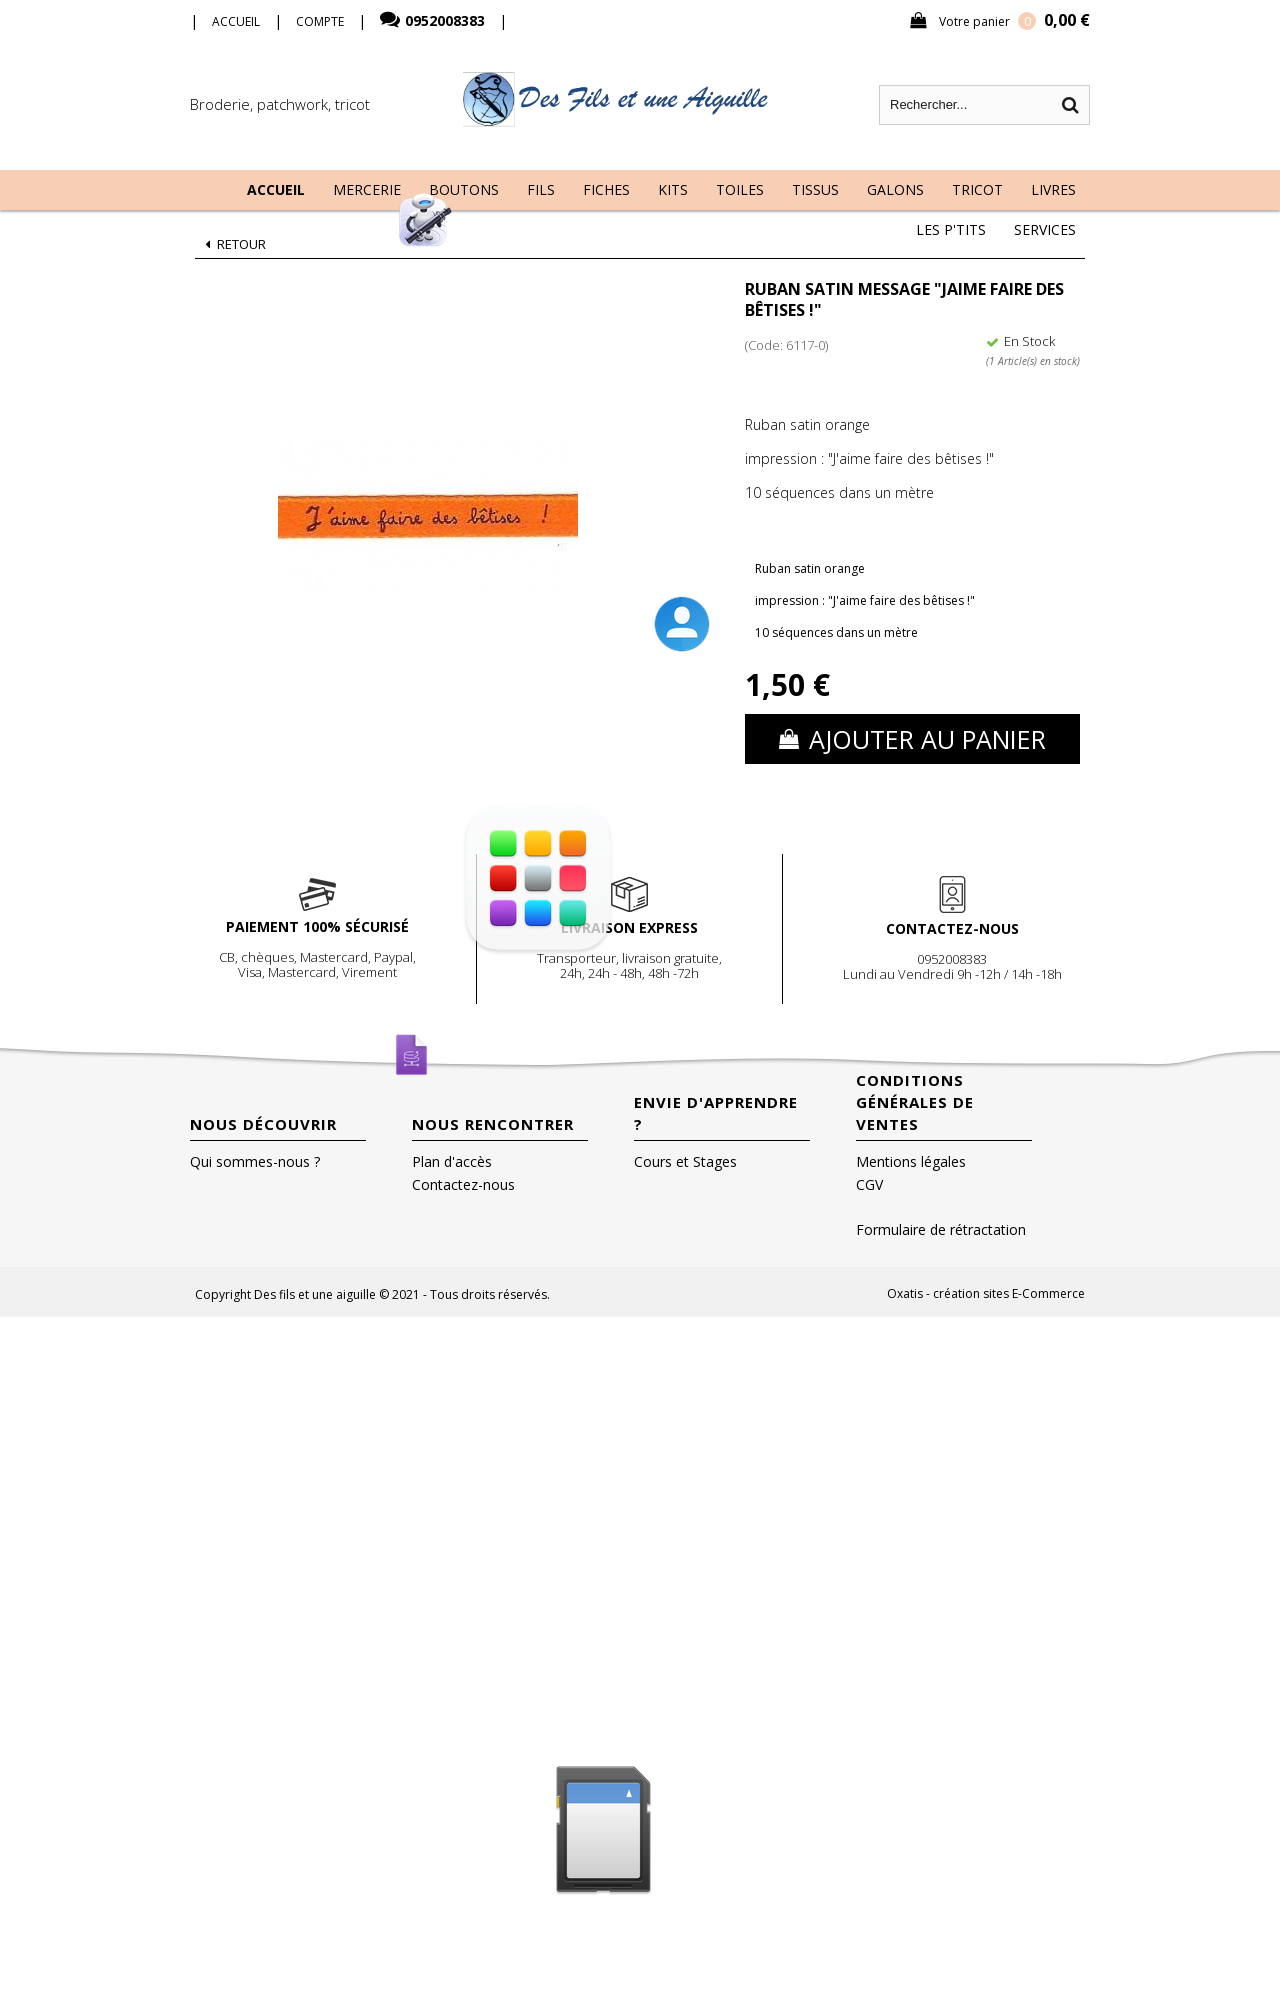 This screenshot has width=1280, height=1994. I want to click on kexi database project shortcut file, so click(411, 1055).